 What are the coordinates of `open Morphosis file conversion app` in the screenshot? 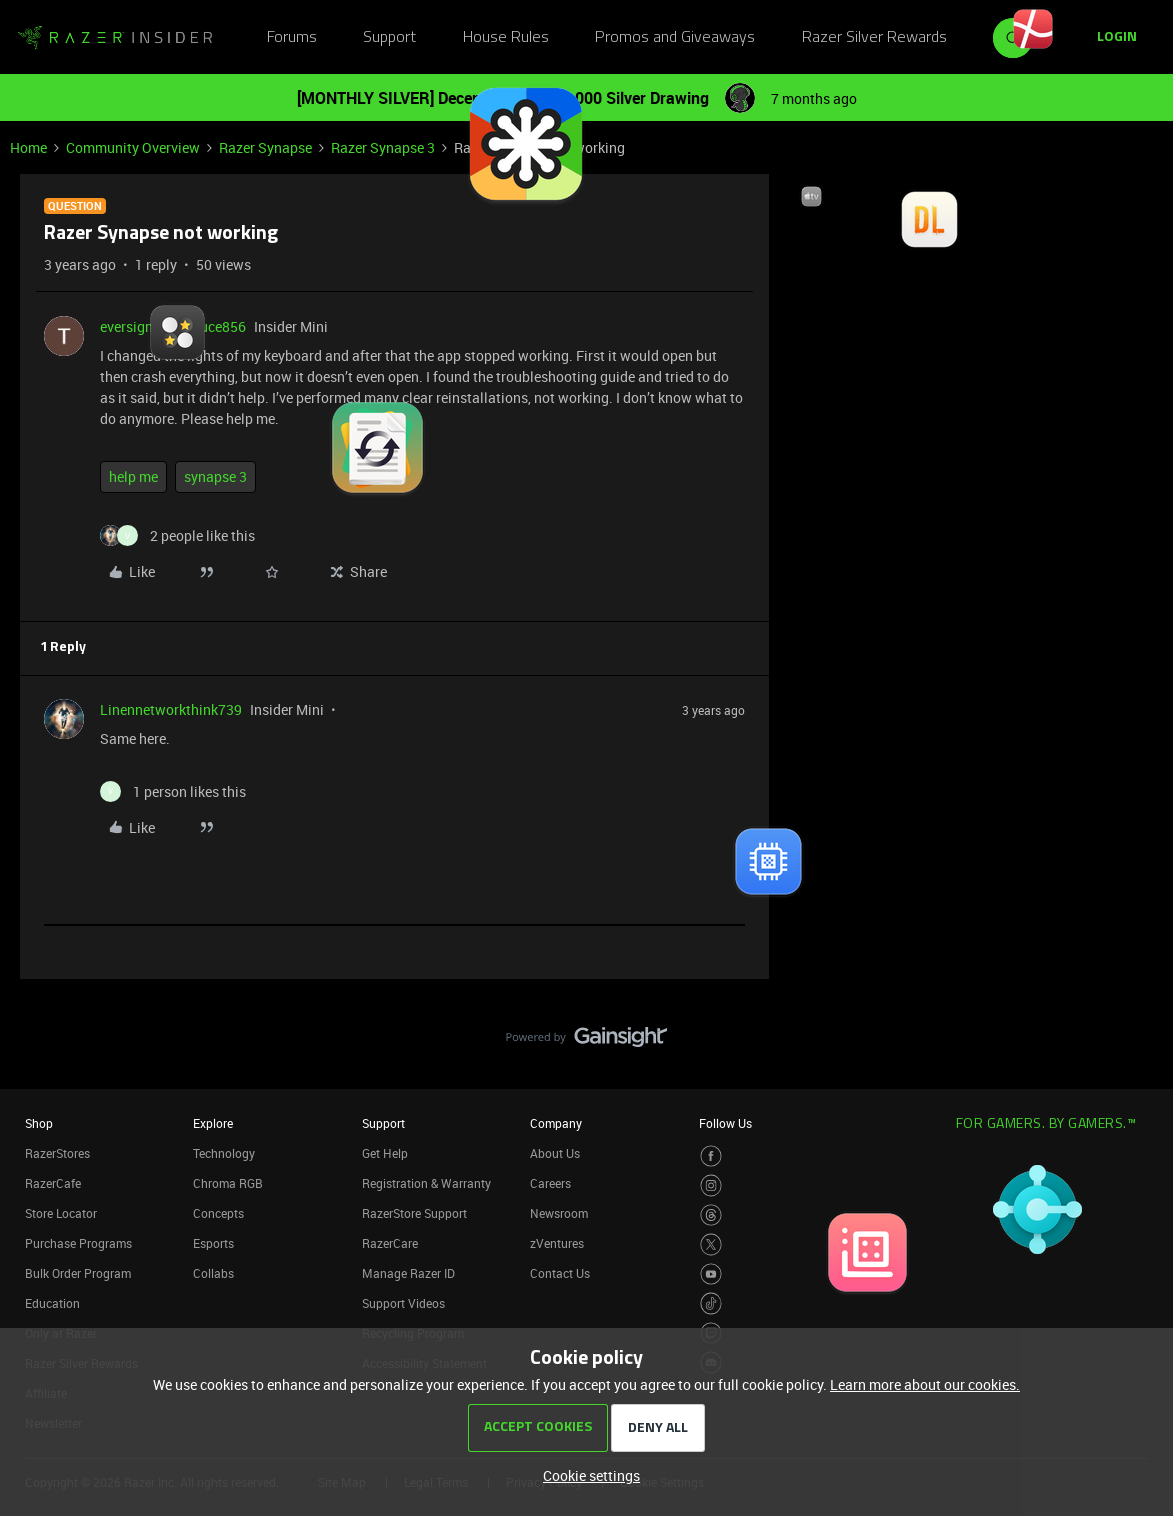 It's located at (377, 447).